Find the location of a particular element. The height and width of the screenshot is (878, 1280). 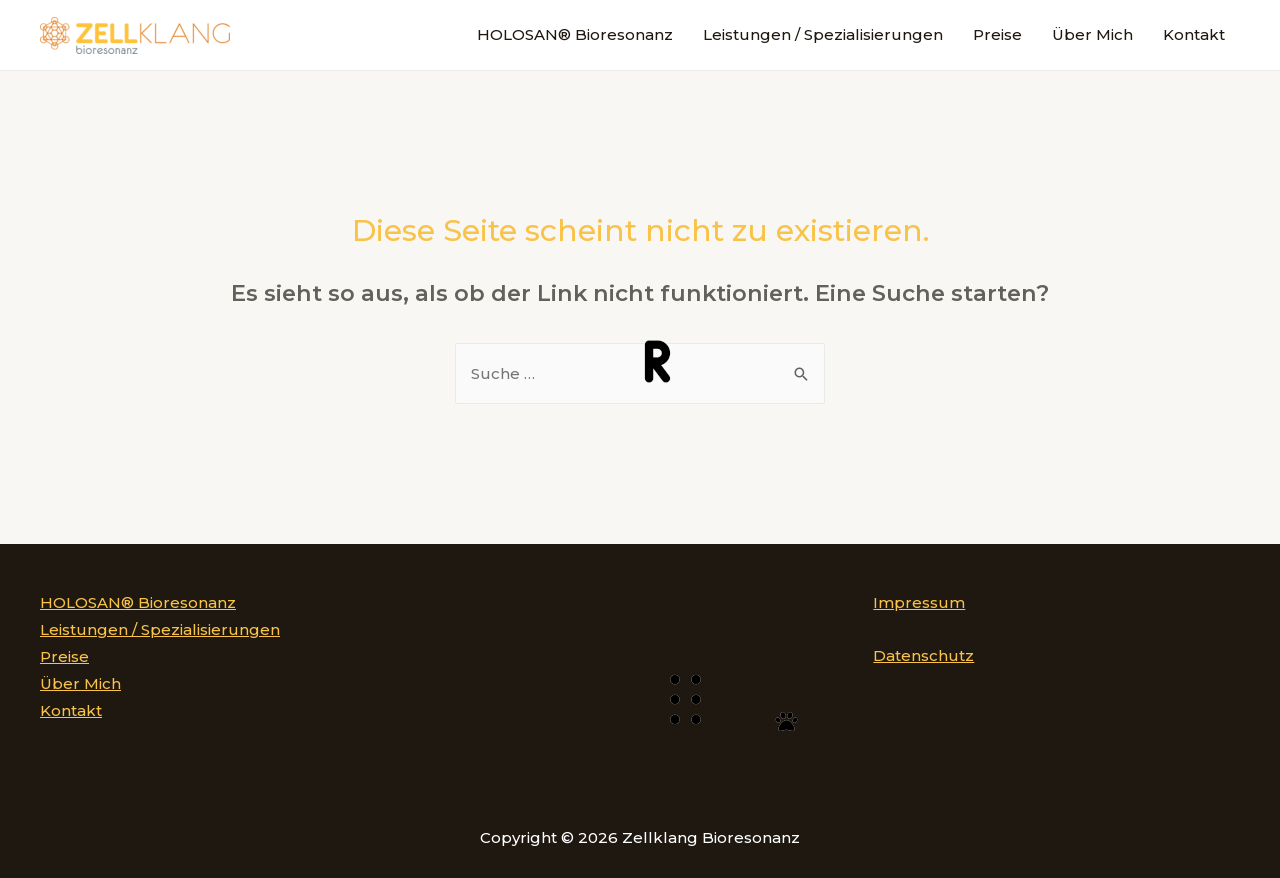

access pet-related features or settings is located at coordinates (786, 721).